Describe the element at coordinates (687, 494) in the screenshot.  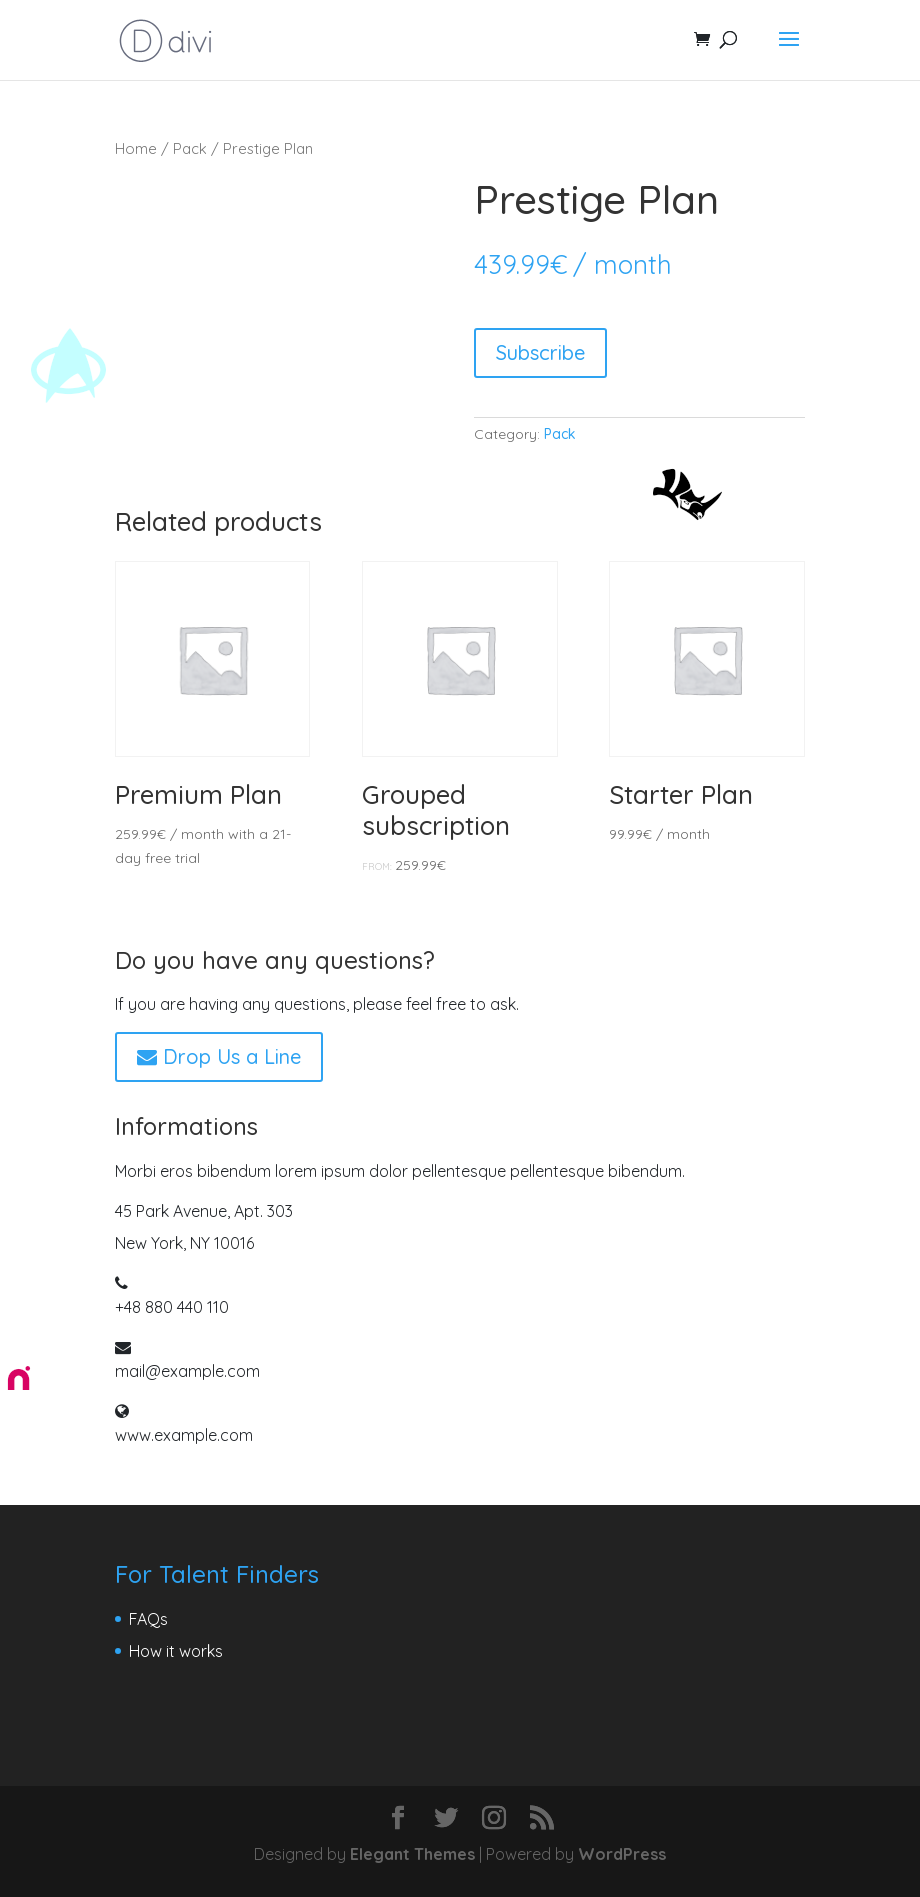
I see `open Rhinoceros 3D modeling software` at that location.